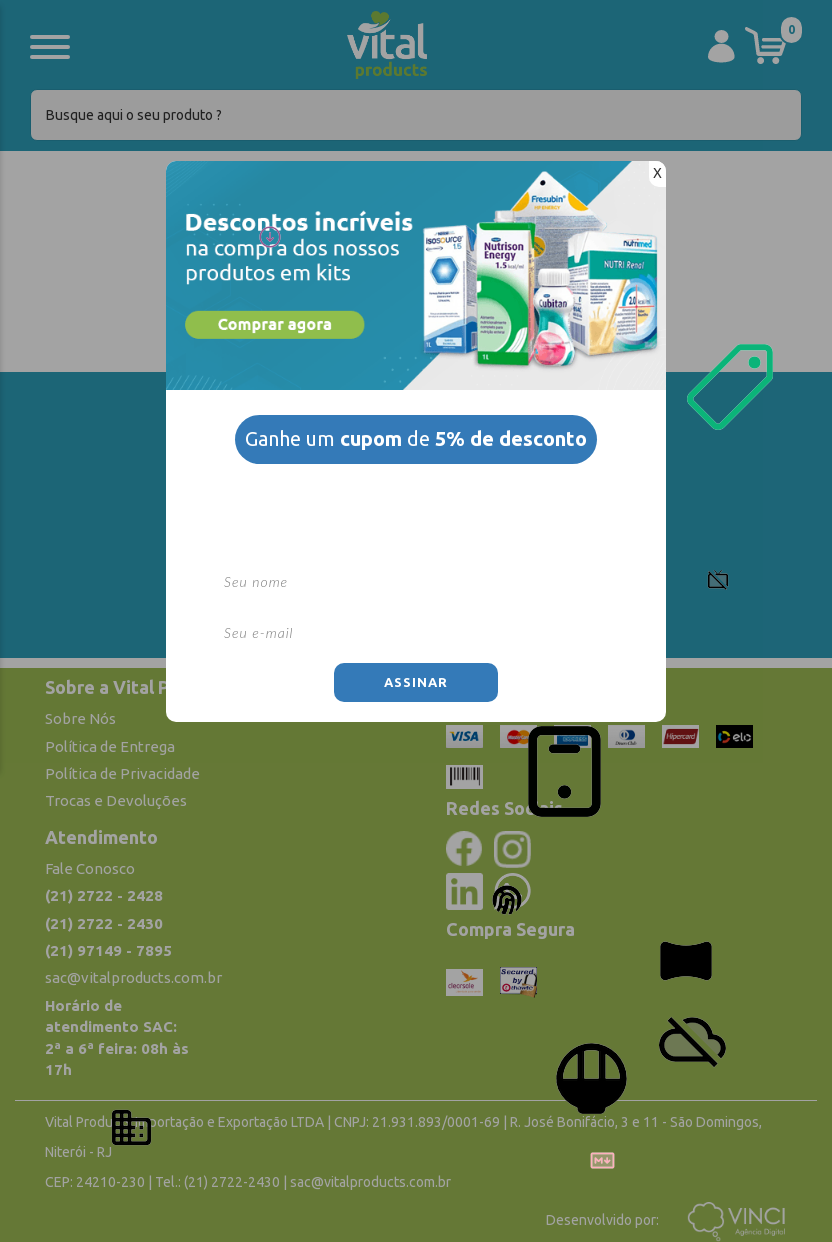 The width and height of the screenshot is (832, 1242). What do you see at coordinates (270, 237) in the screenshot?
I see `download a file or content` at bounding box center [270, 237].